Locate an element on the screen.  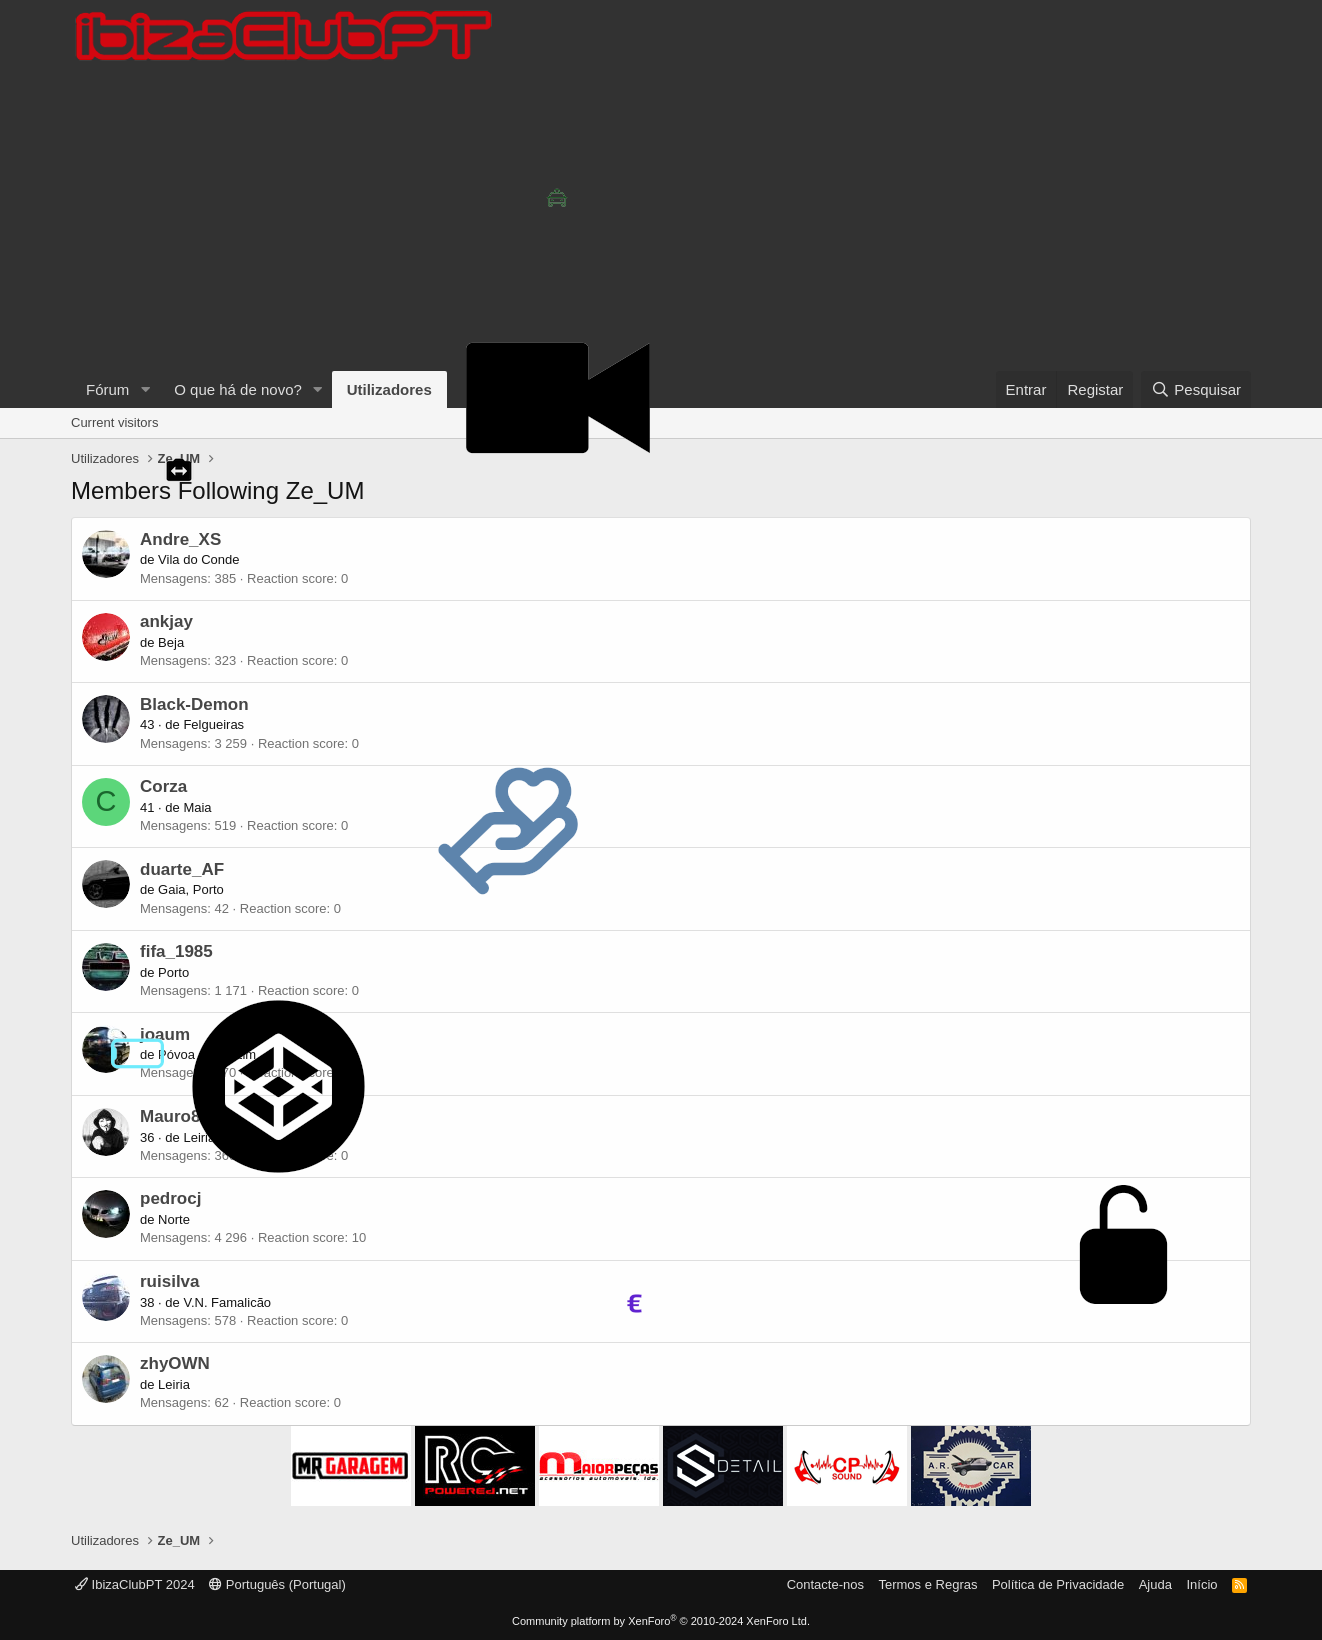
view prices in euros is located at coordinates (634, 1303).